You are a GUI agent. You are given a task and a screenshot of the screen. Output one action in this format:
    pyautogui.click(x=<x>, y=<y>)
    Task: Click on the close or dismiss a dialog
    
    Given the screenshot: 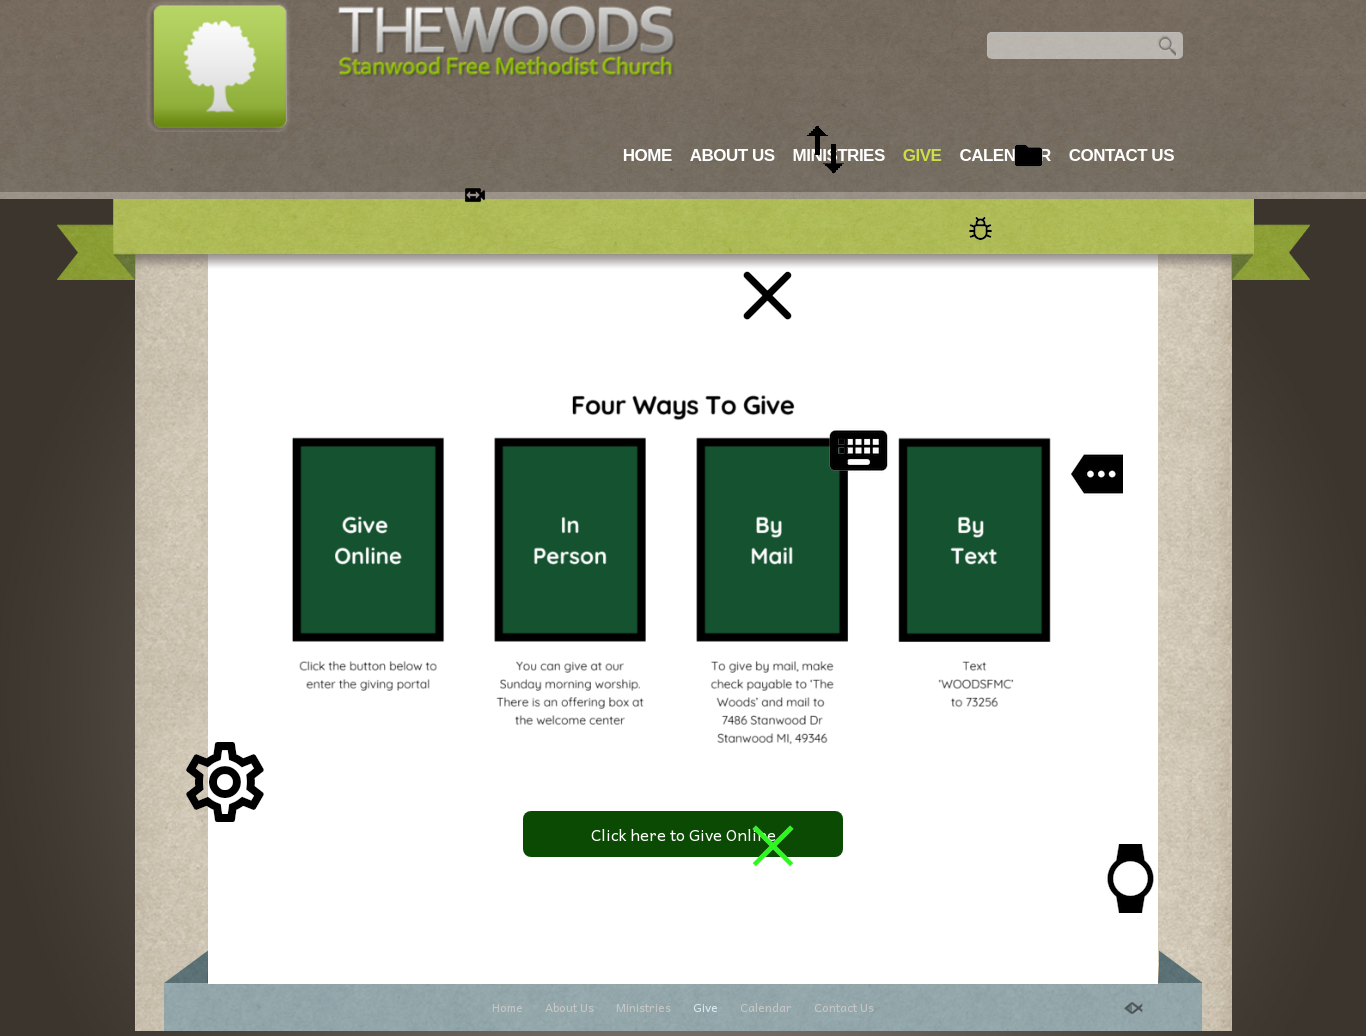 What is the action you would take?
    pyautogui.click(x=767, y=295)
    